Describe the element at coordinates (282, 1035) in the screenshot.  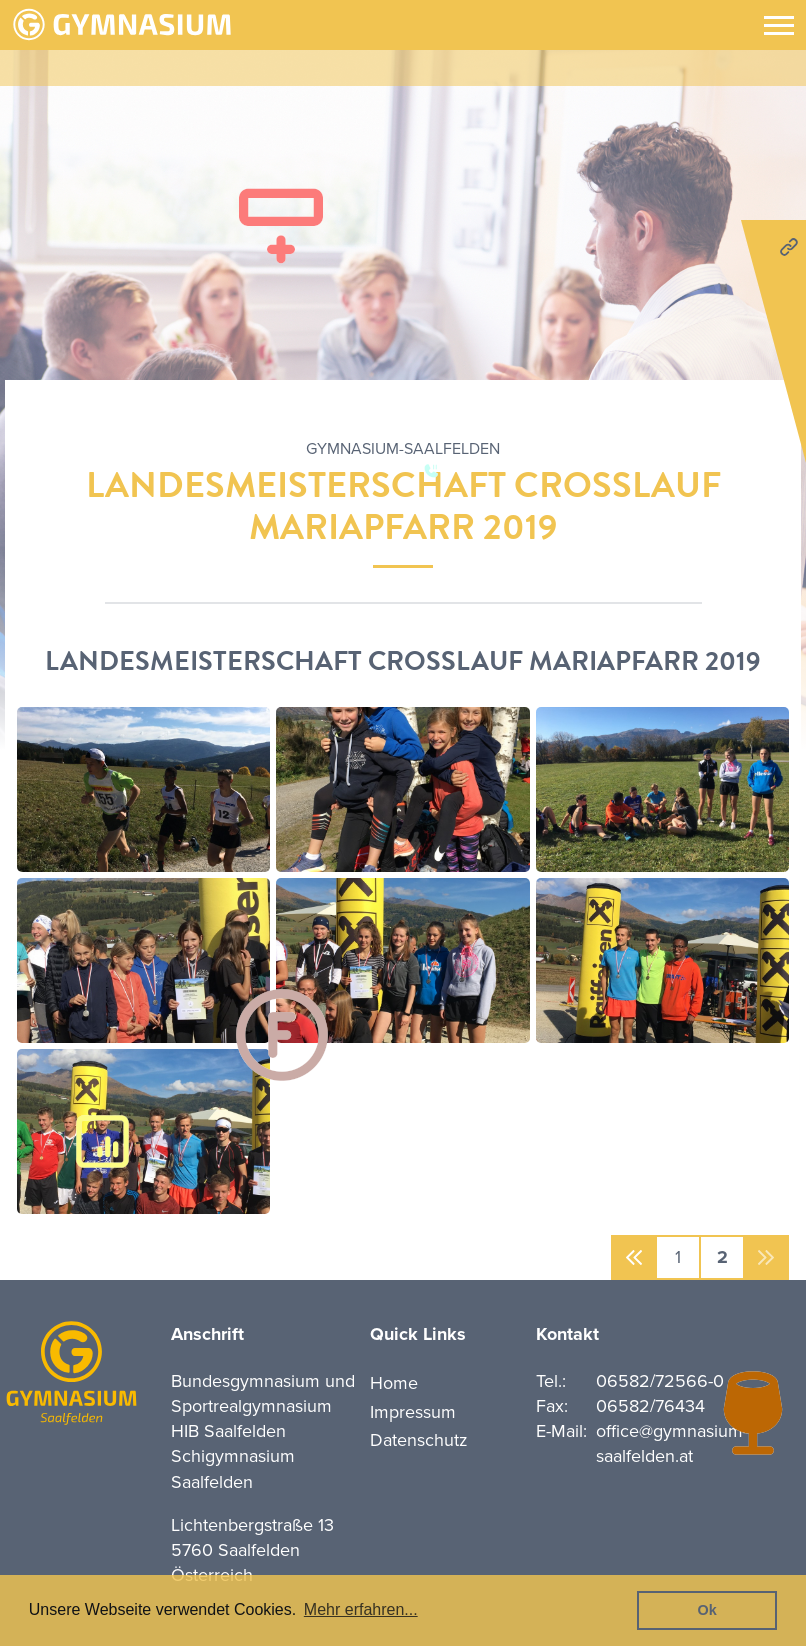
I see `tumble dry on low heat setting` at that location.